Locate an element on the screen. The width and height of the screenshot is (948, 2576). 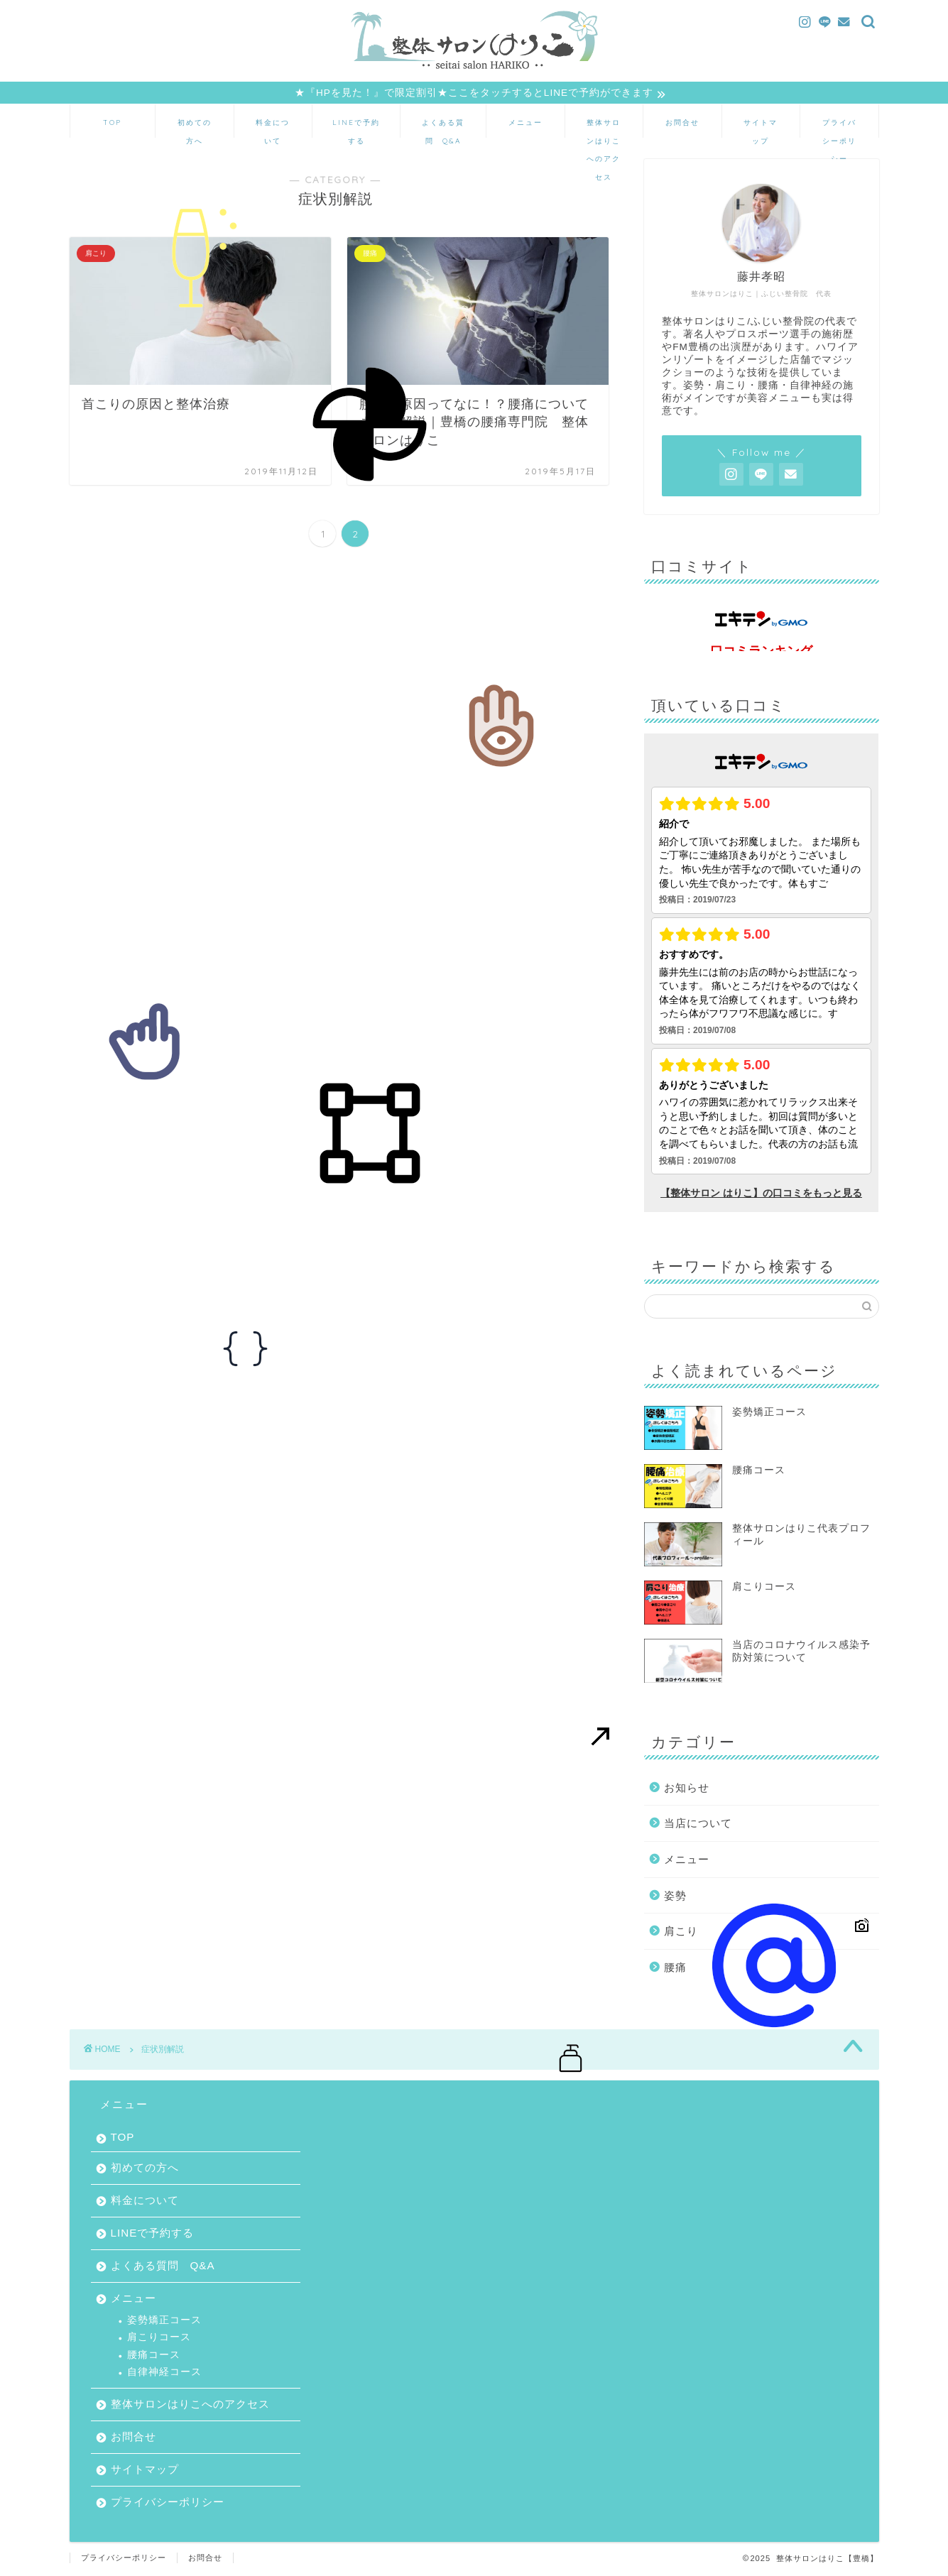
mention a user in a post or comment is located at coordinates (774, 1965).